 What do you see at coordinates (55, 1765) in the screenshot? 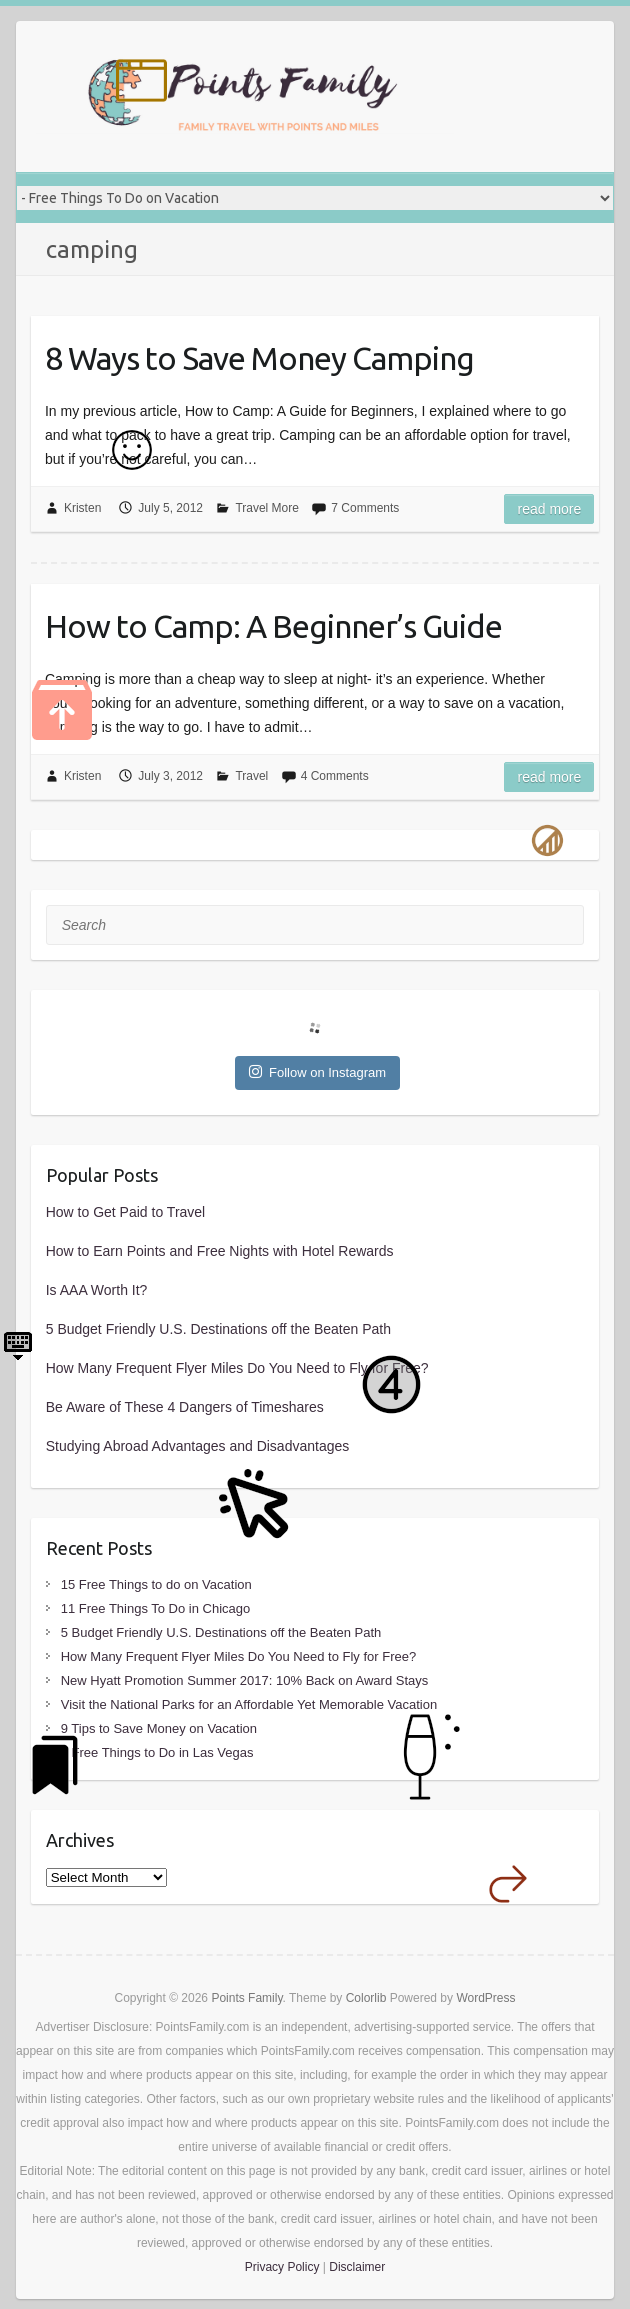
I see `view your saved bookmarks` at bounding box center [55, 1765].